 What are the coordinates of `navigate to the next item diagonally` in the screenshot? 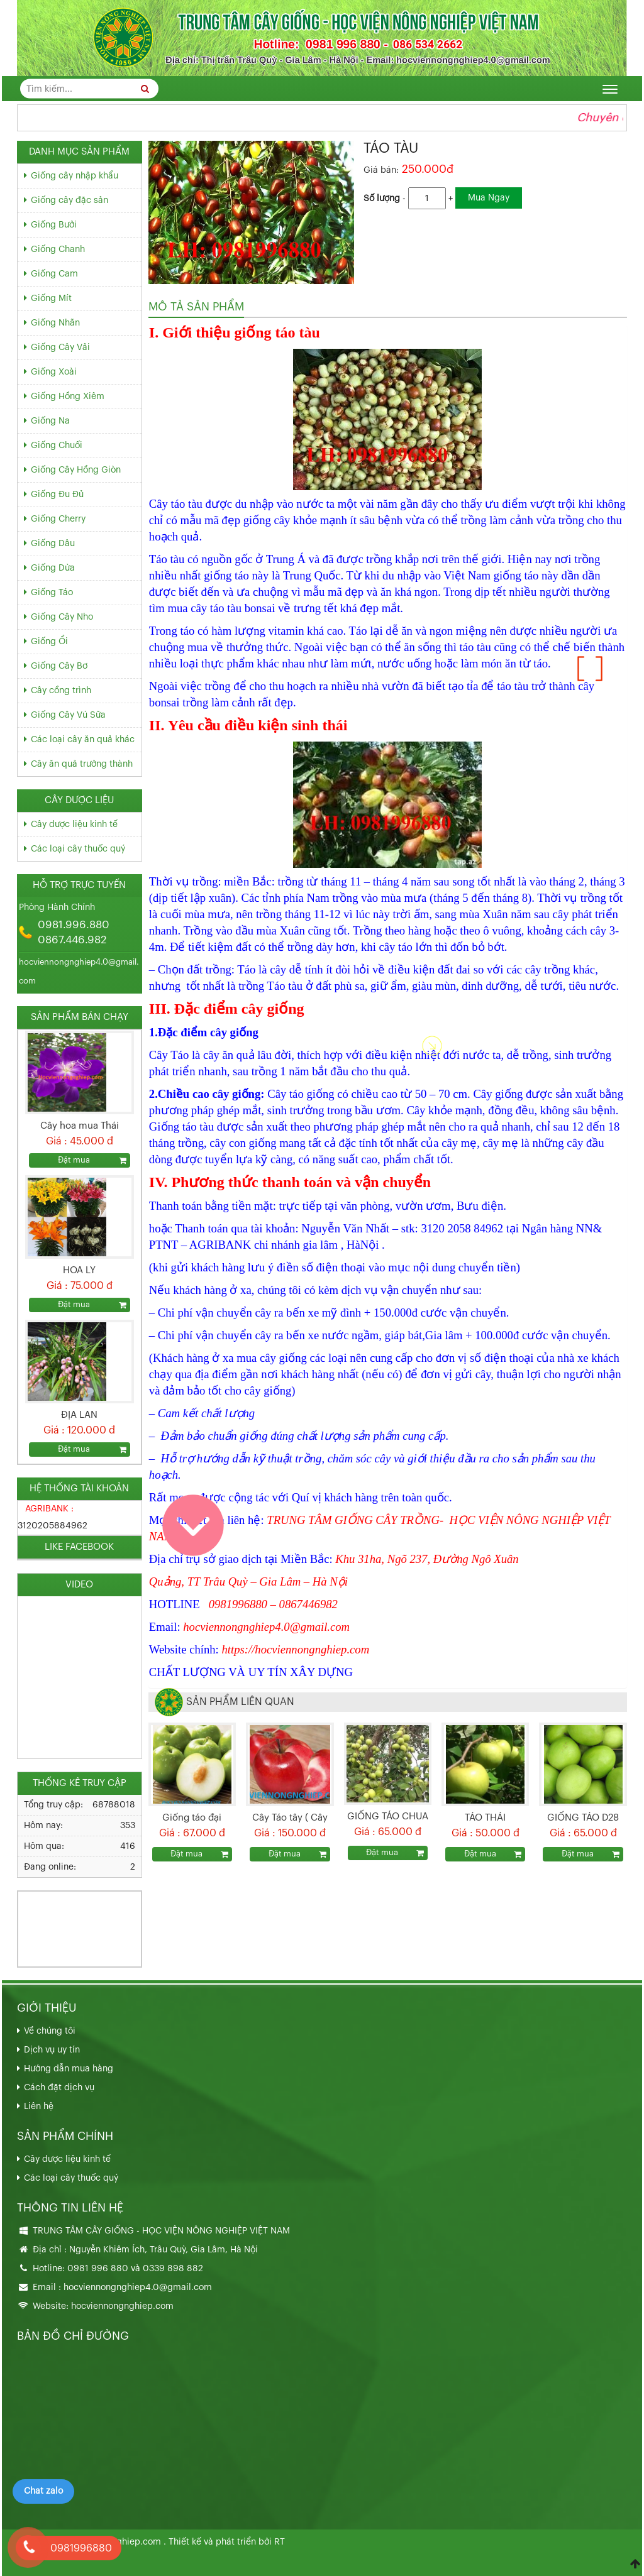 It's located at (432, 1046).